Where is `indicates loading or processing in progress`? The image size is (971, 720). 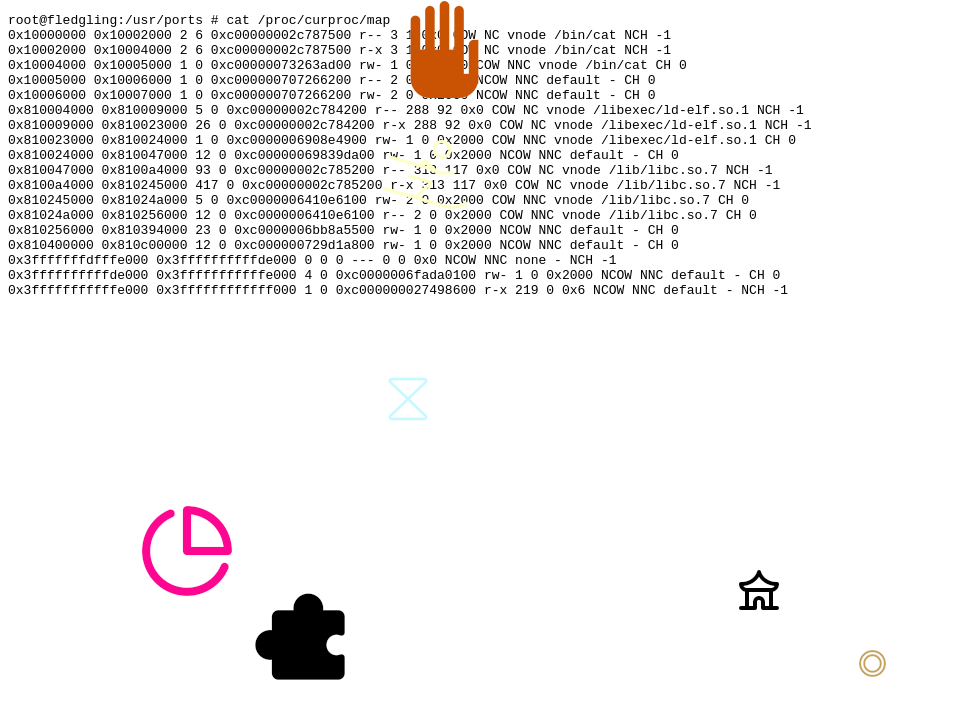
indicates loading or processing in progress is located at coordinates (408, 399).